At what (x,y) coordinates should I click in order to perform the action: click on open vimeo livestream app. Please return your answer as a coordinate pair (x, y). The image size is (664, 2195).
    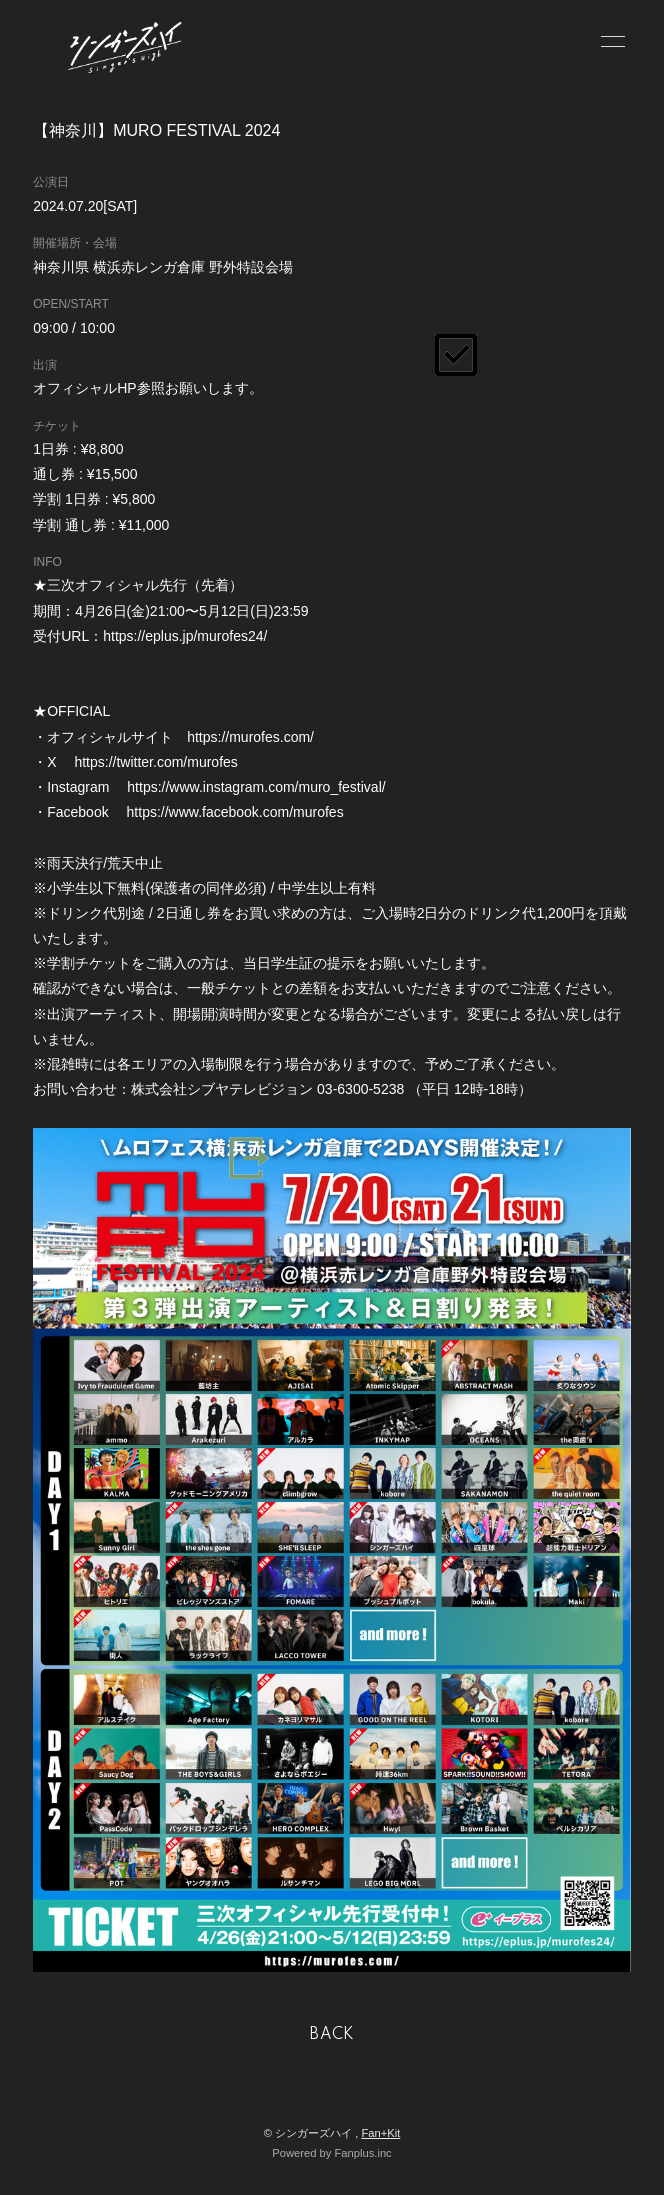
    Looking at the image, I should click on (548, 1468).